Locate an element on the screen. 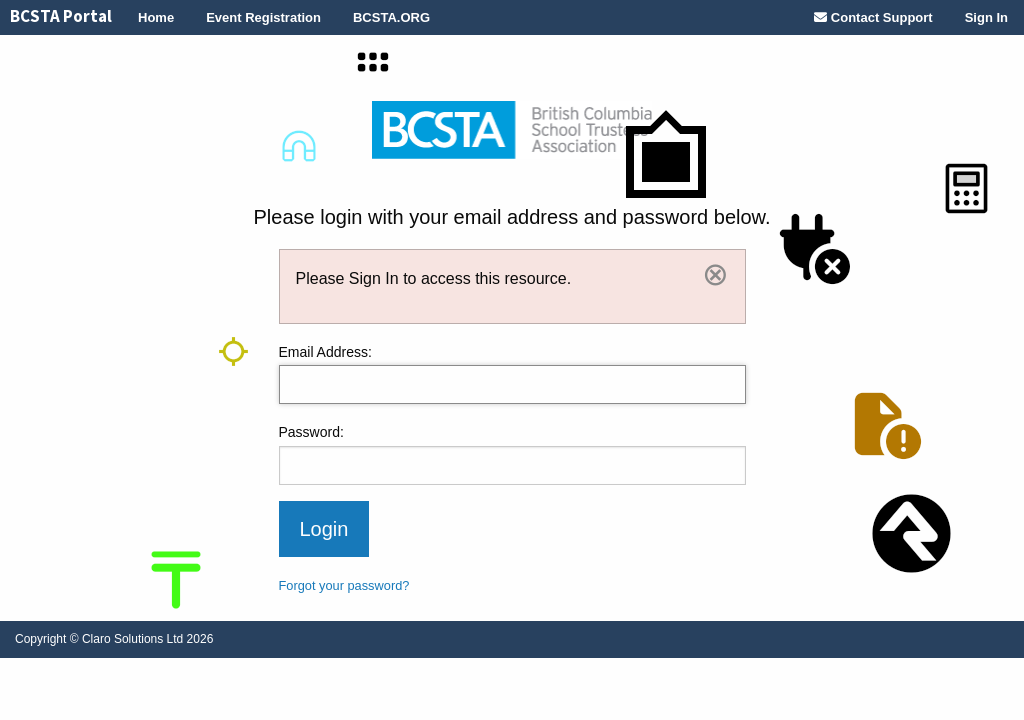 This screenshot has height=720, width=1024. toggle magnetic snapping for alignment is located at coordinates (299, 146).